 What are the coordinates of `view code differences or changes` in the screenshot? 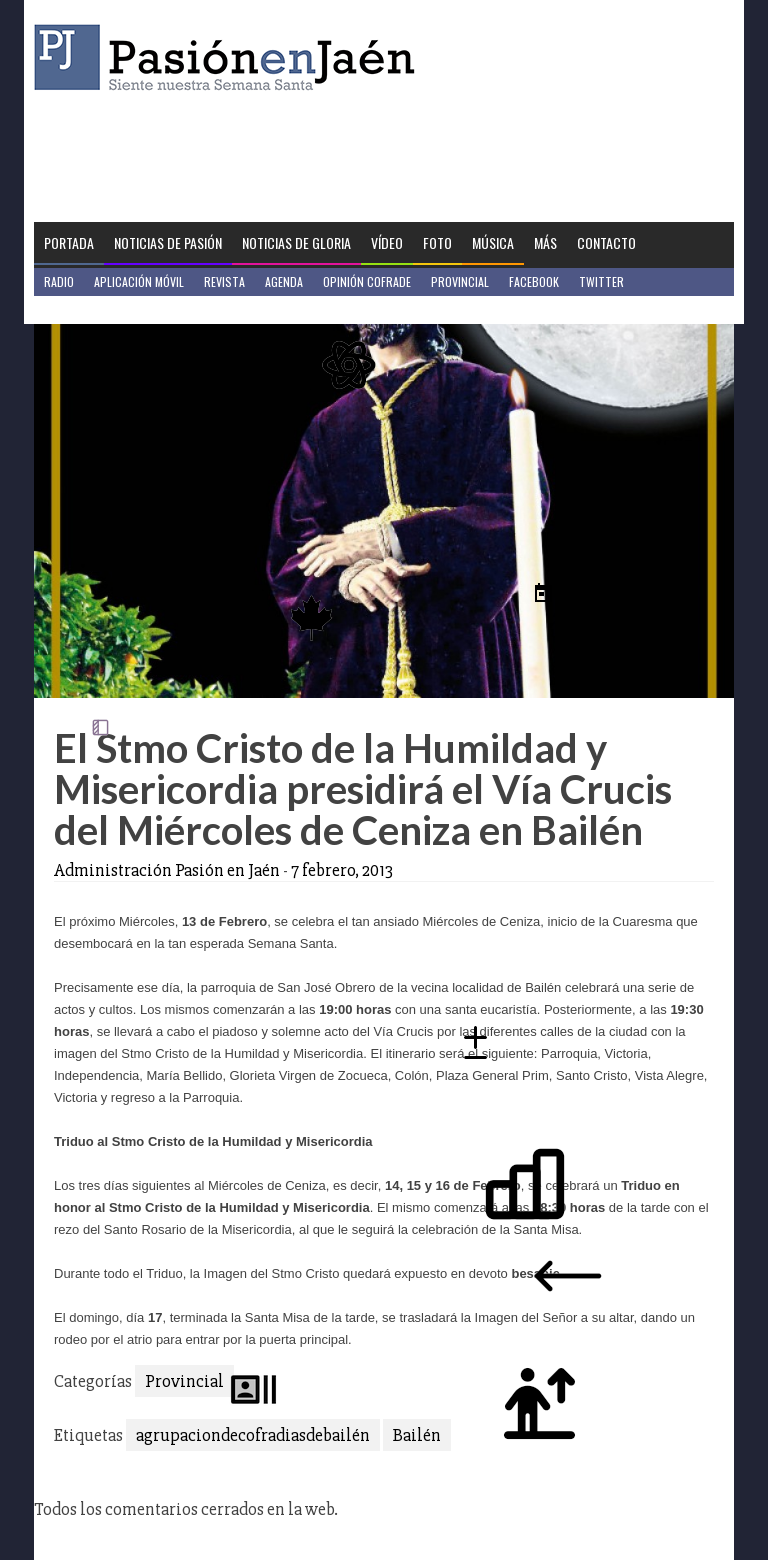 It's located at (475, 1043).